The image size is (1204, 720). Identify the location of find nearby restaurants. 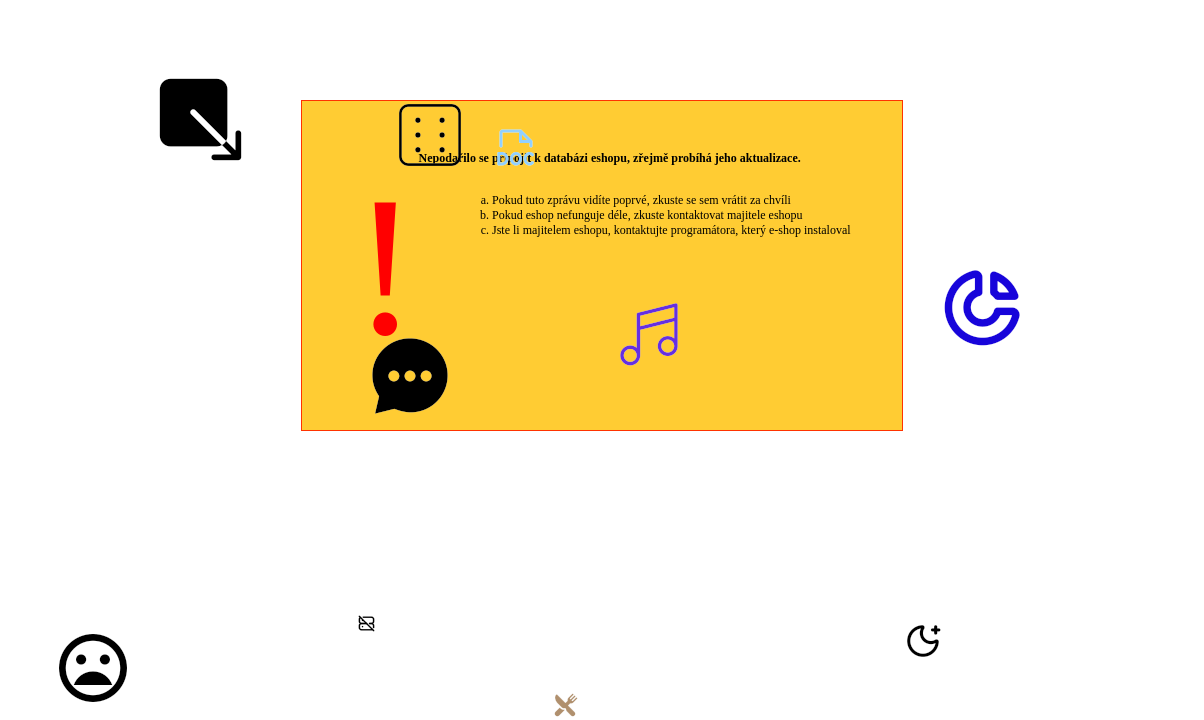
(566, 705).